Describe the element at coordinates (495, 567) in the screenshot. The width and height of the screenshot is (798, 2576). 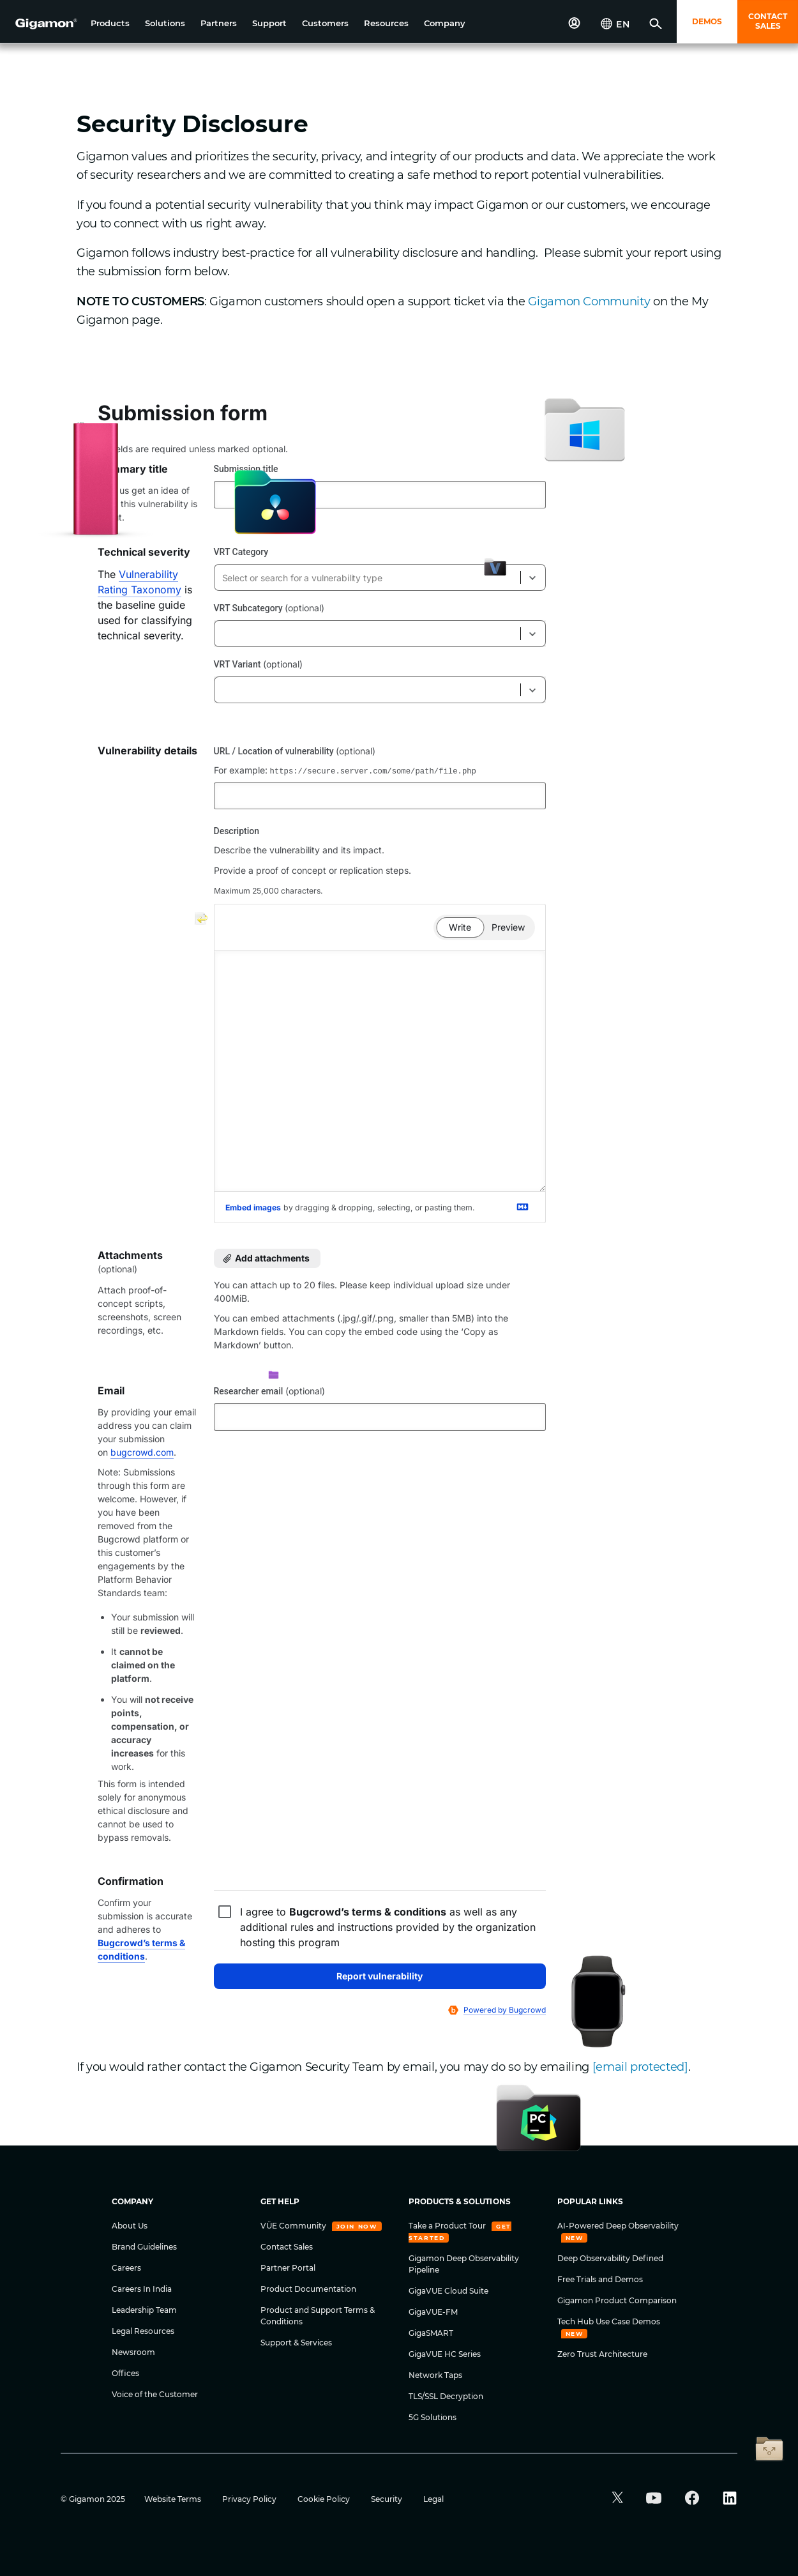
I see `open folder containing files starting with "V"` at that location.